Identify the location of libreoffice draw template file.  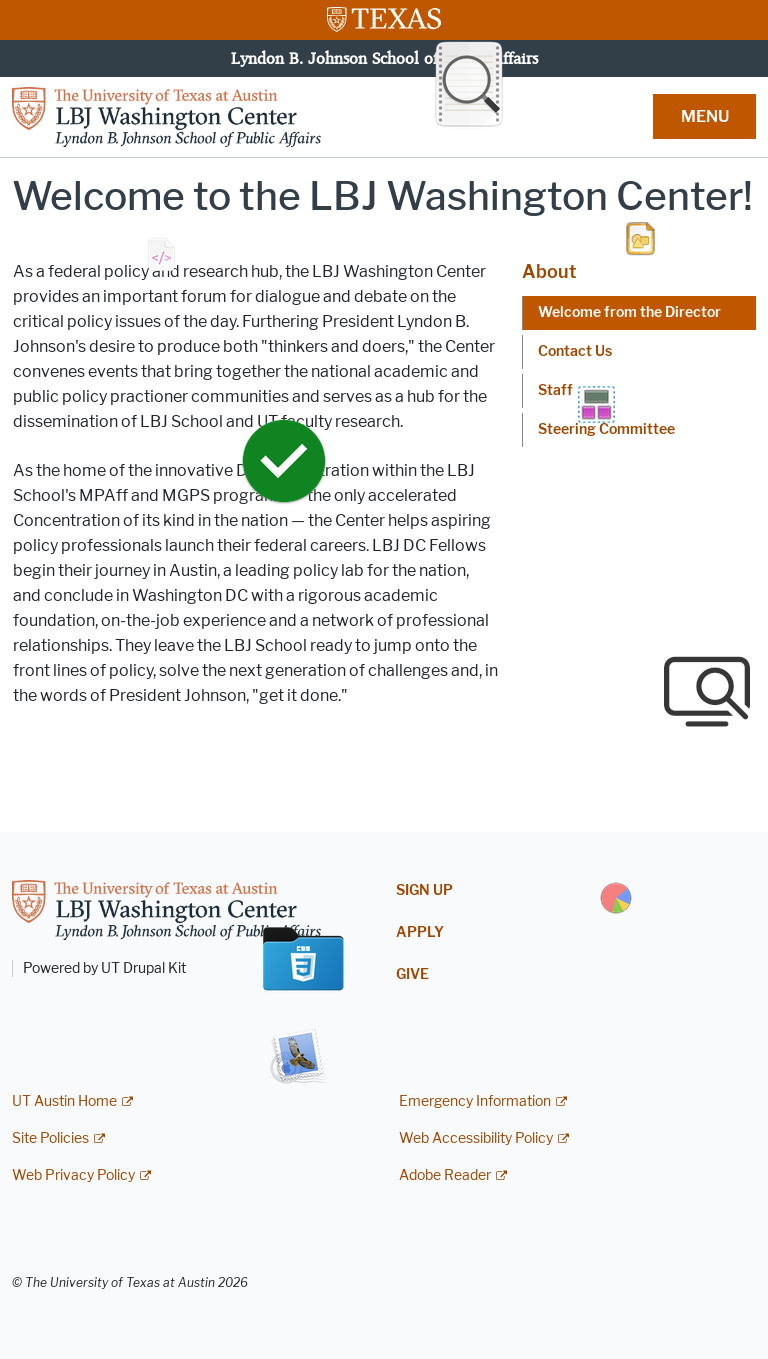
(640, 238).